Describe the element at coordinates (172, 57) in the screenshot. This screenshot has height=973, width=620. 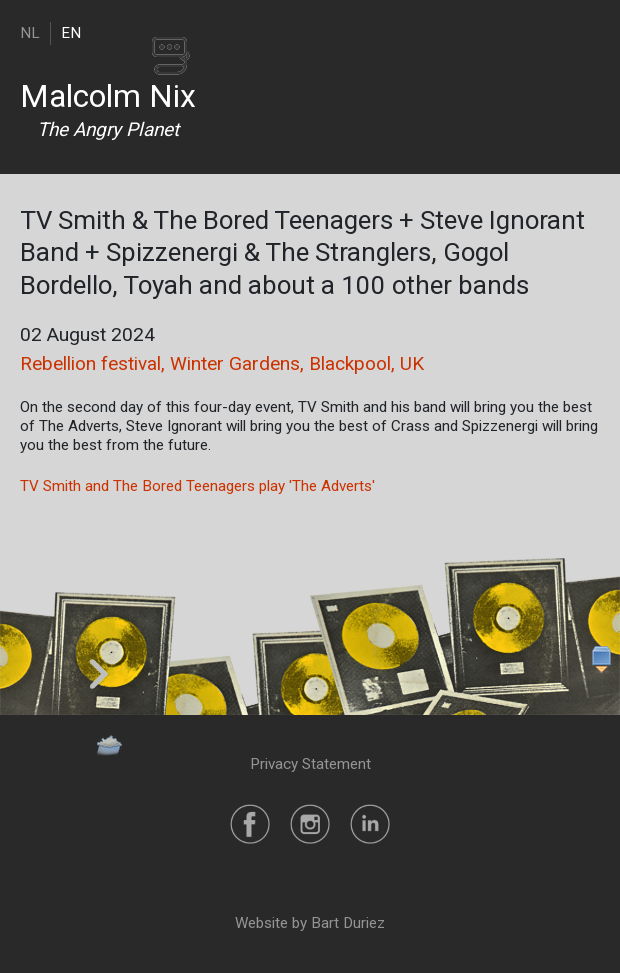
I see `generate a one-time password code` at that location.